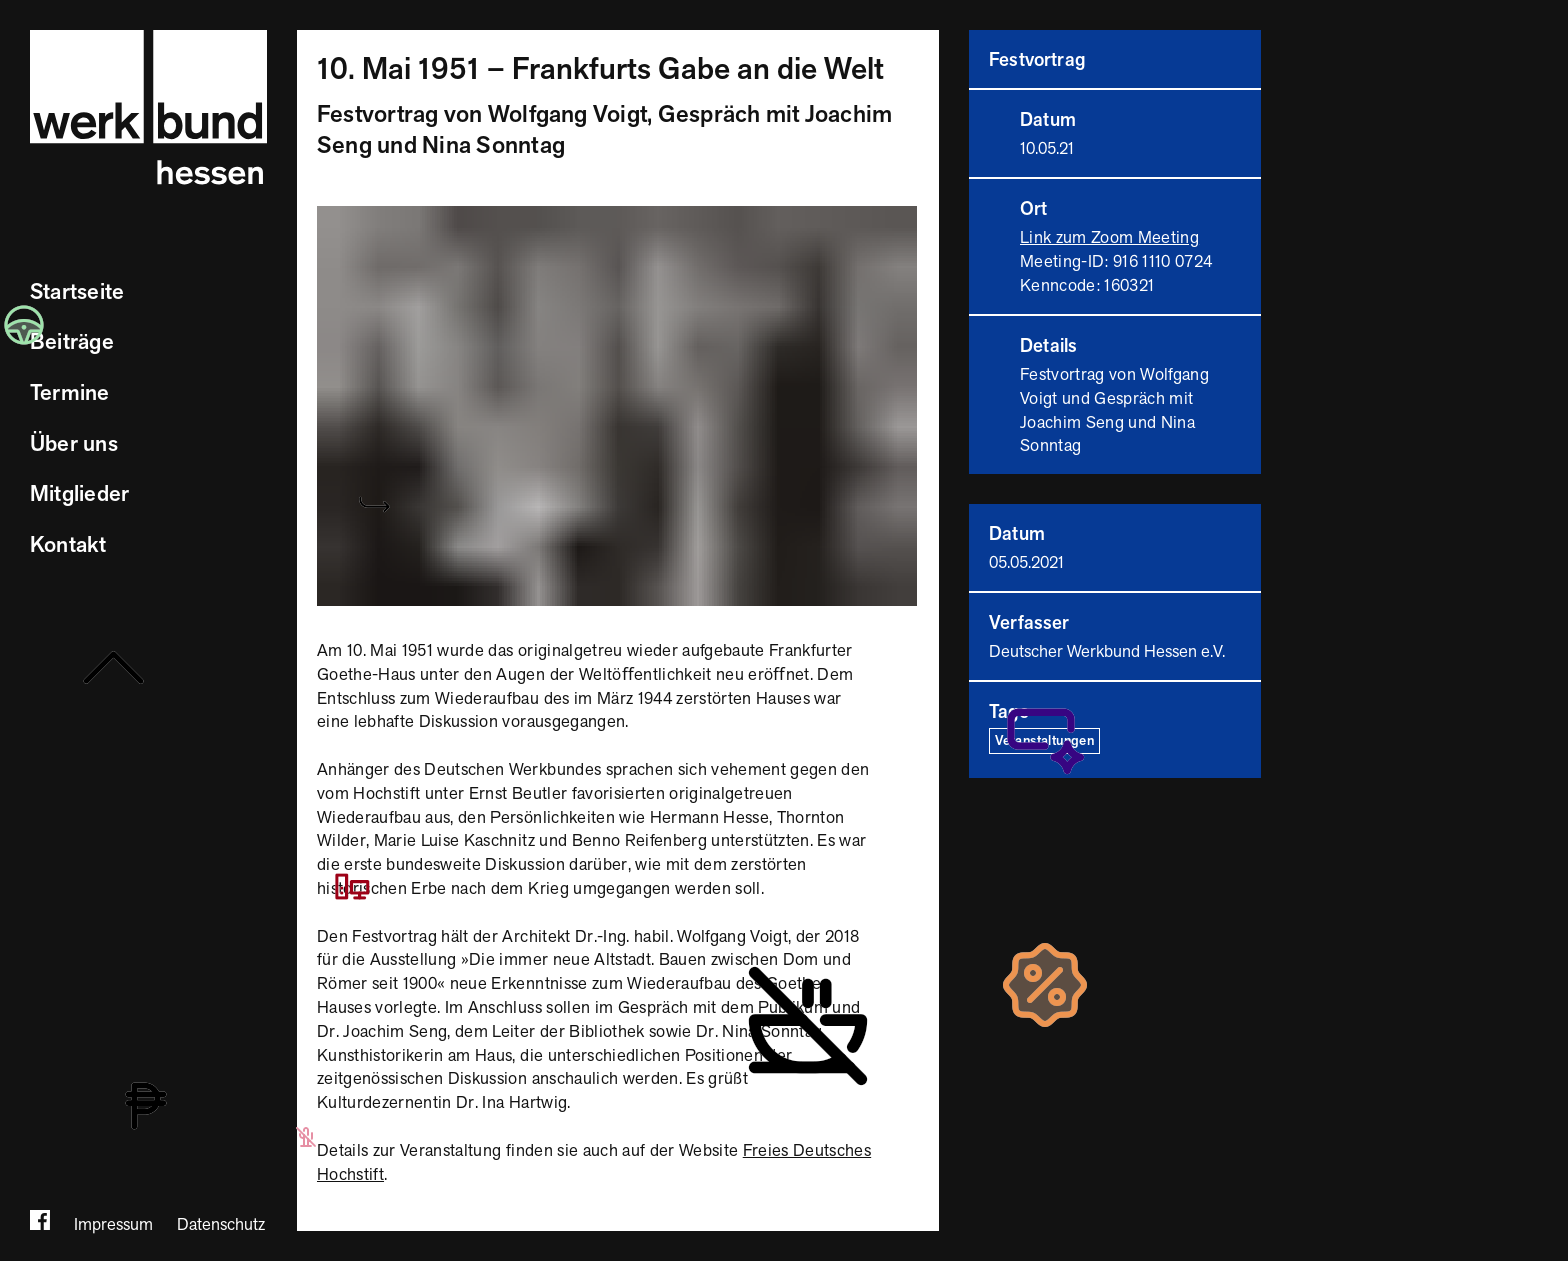 The width and height of the screenshot is (1568, 1261). I want to click on soup or hot food unavailable, so click(808, 1026).